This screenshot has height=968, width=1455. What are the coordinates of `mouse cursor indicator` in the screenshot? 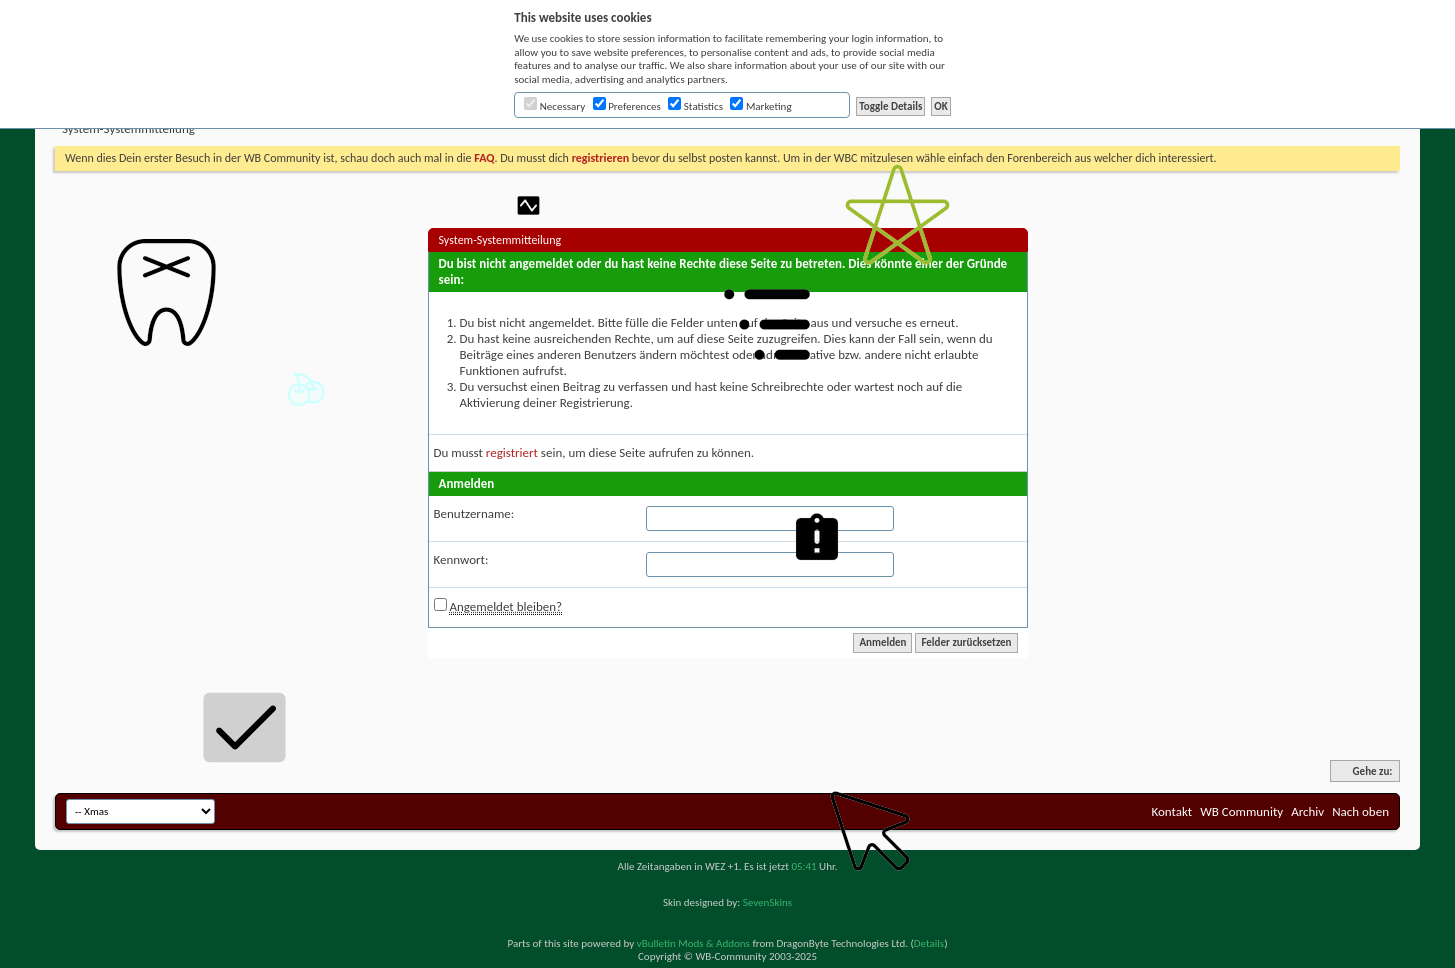 It's located at (870, 831).